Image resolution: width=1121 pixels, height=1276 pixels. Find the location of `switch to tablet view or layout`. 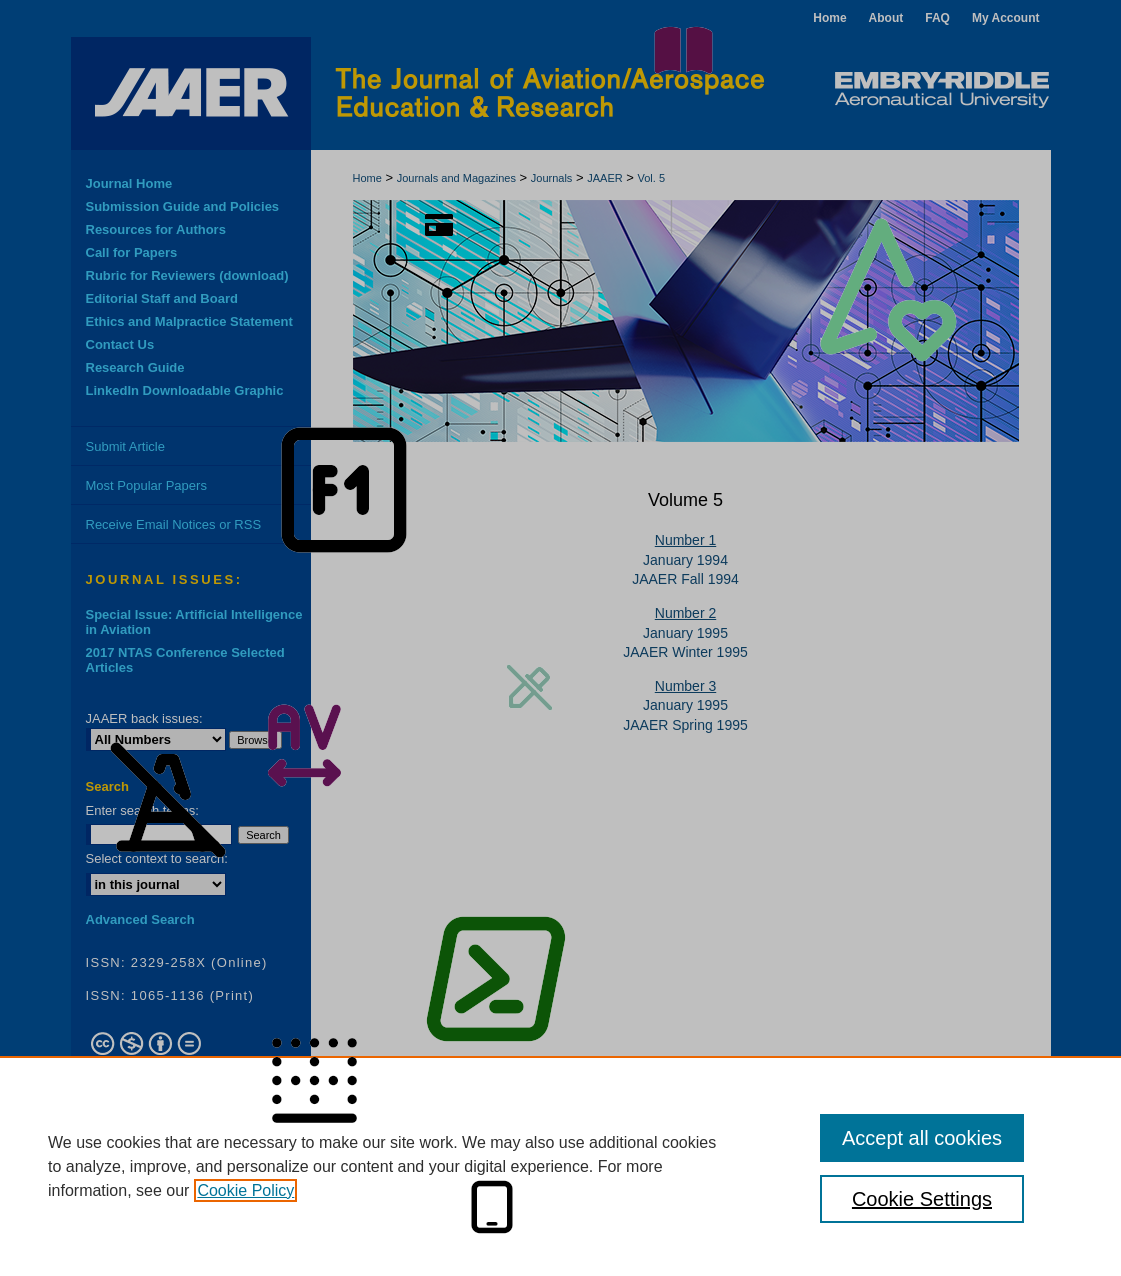

switch to tablet view or layout is located at coordinates (492, 1207).